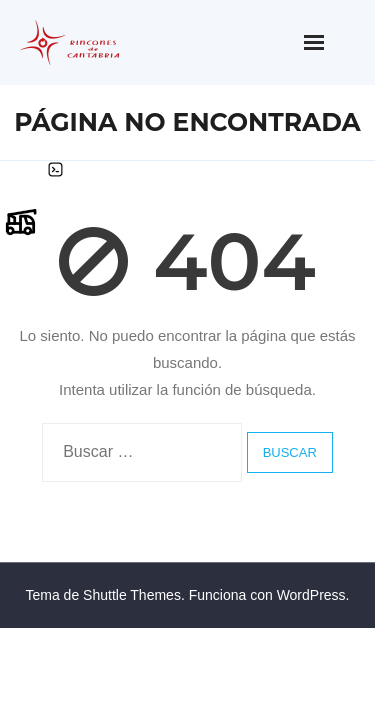  Describe the element at coordinates (20, 223) in the screenshot. I see `request a tow truck service` at that location.